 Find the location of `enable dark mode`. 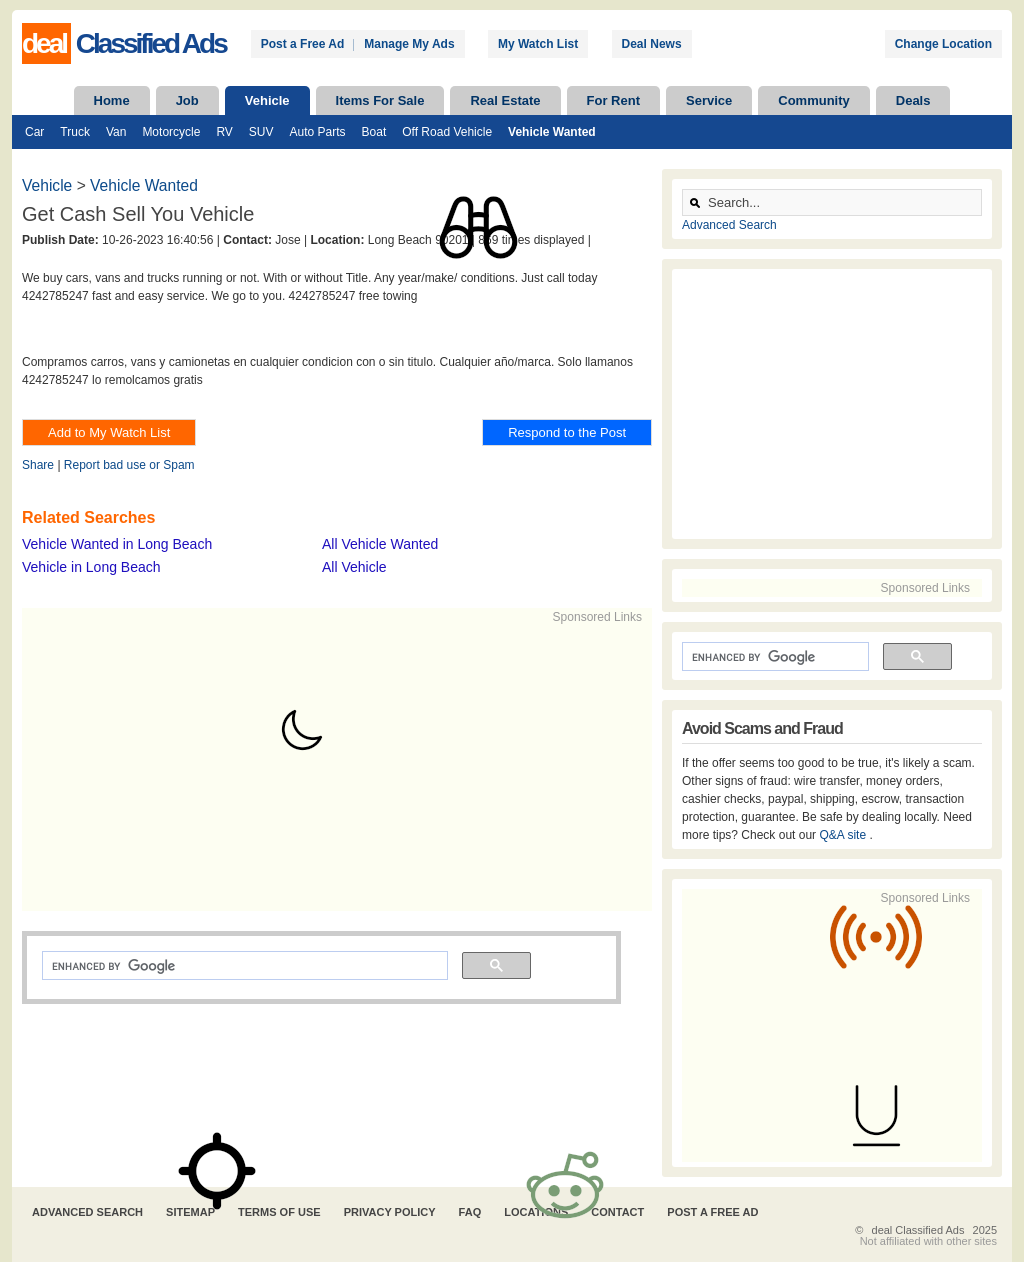

enable dark mode is located at coordinates (302, 730).